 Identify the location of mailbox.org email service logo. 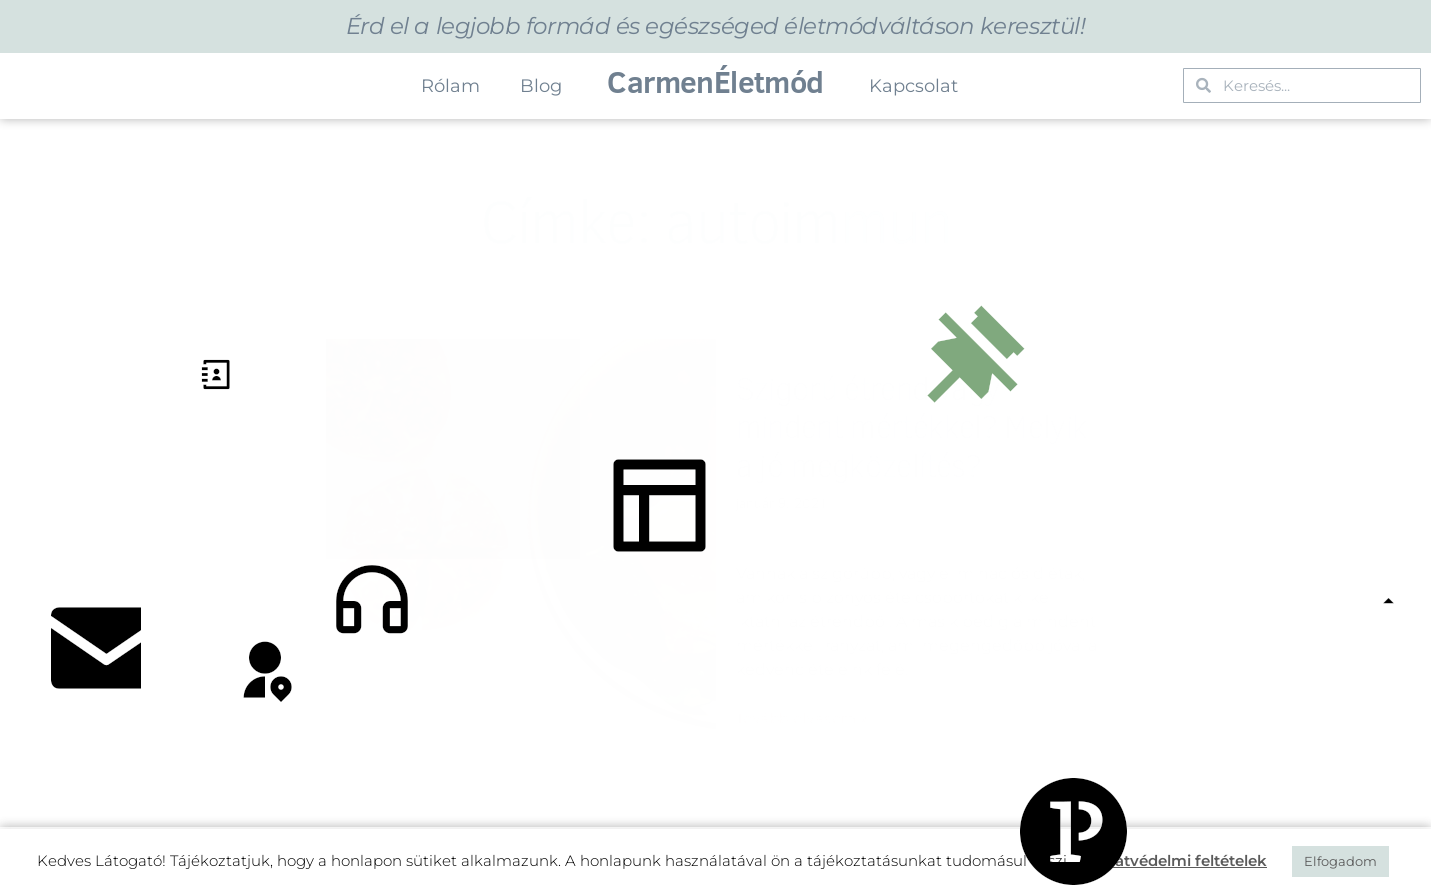
(96, 648).